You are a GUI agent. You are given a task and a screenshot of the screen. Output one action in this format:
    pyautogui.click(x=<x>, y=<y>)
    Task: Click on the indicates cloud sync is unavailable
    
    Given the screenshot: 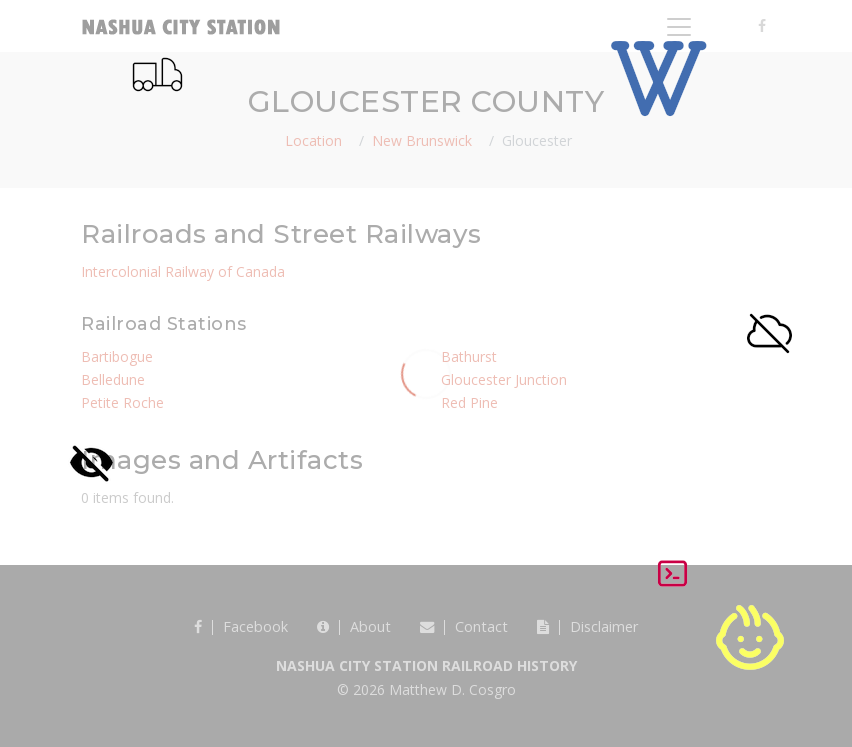 What is the action you would take?
    pyautogui.click(x=769, y=332)
    